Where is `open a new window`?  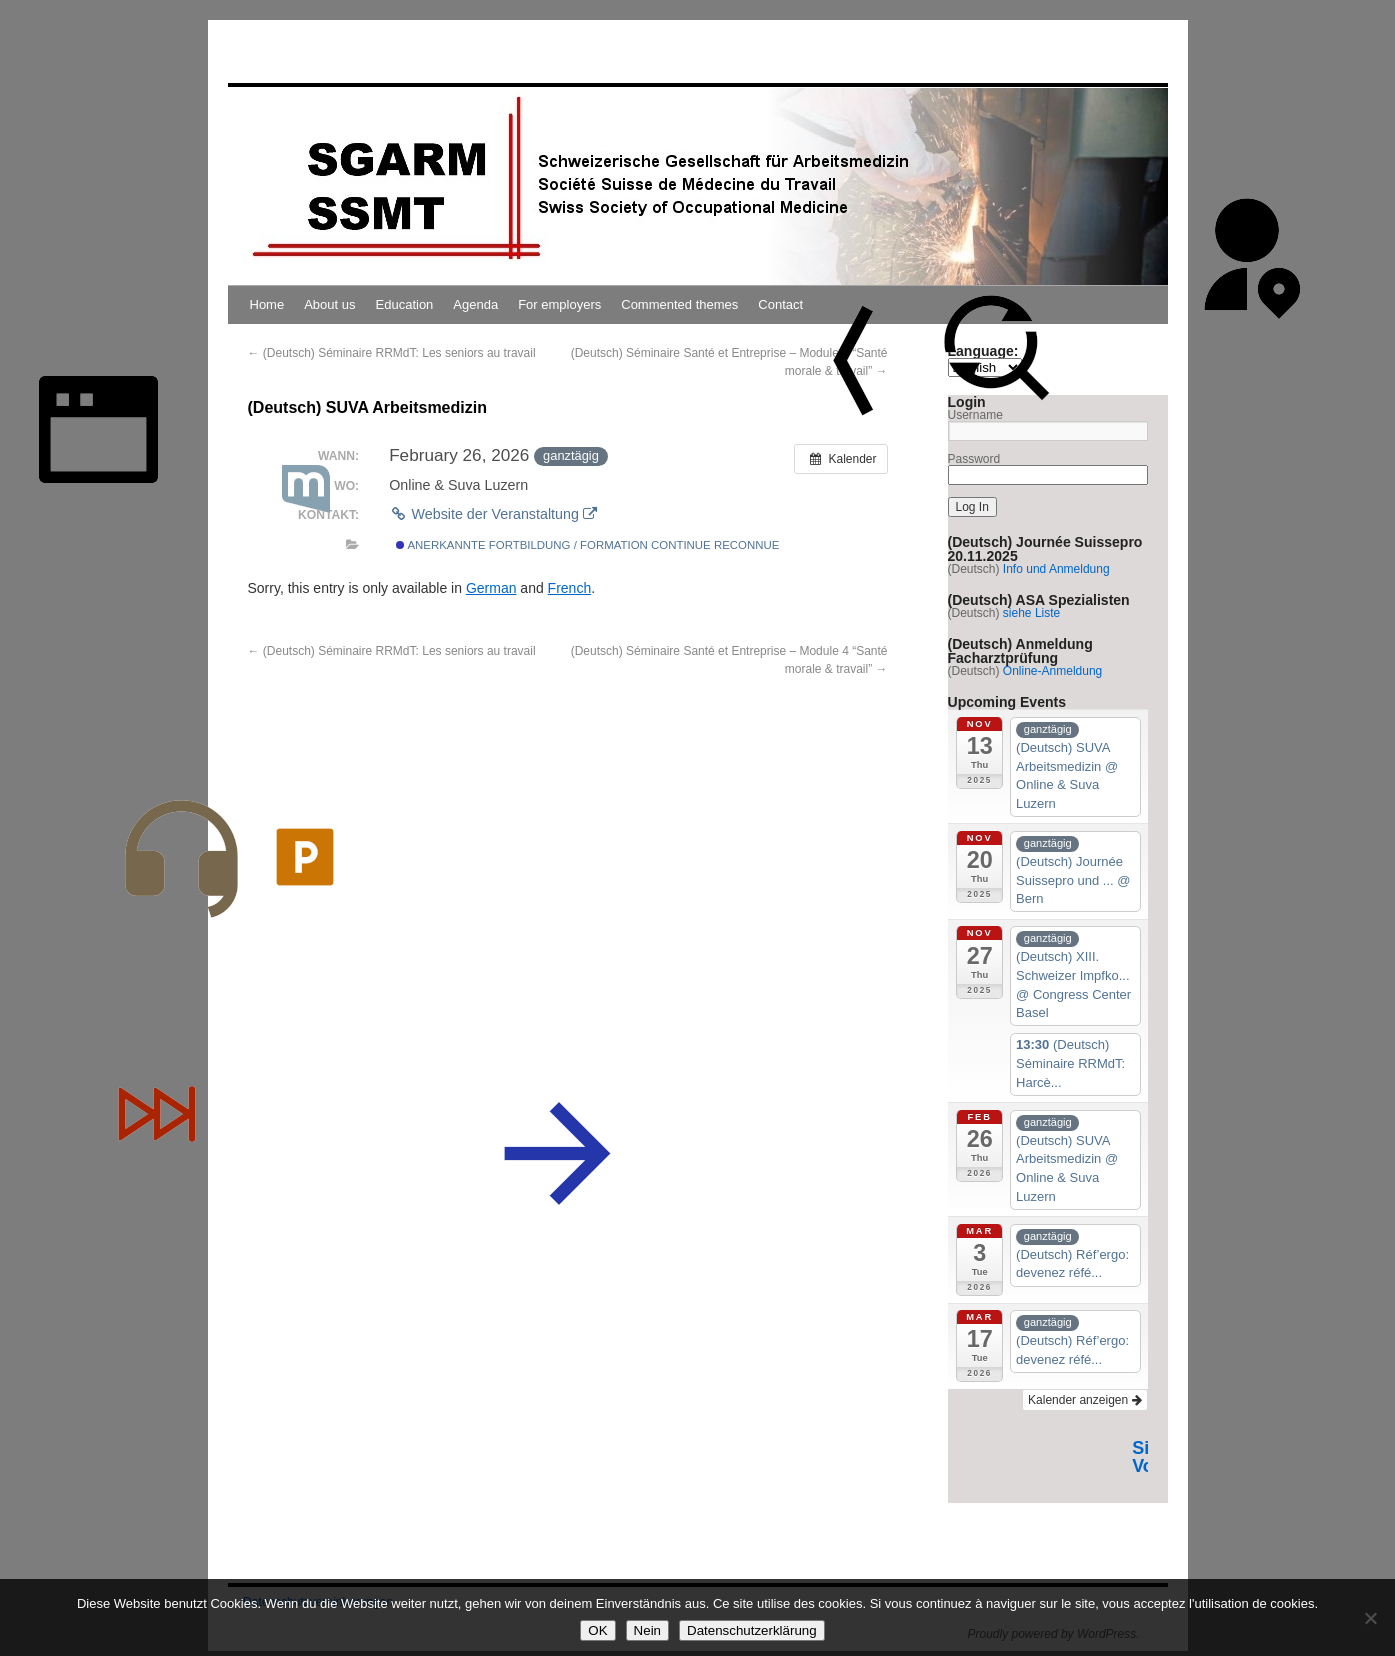
open a new window is located at coordinates (98, 429).